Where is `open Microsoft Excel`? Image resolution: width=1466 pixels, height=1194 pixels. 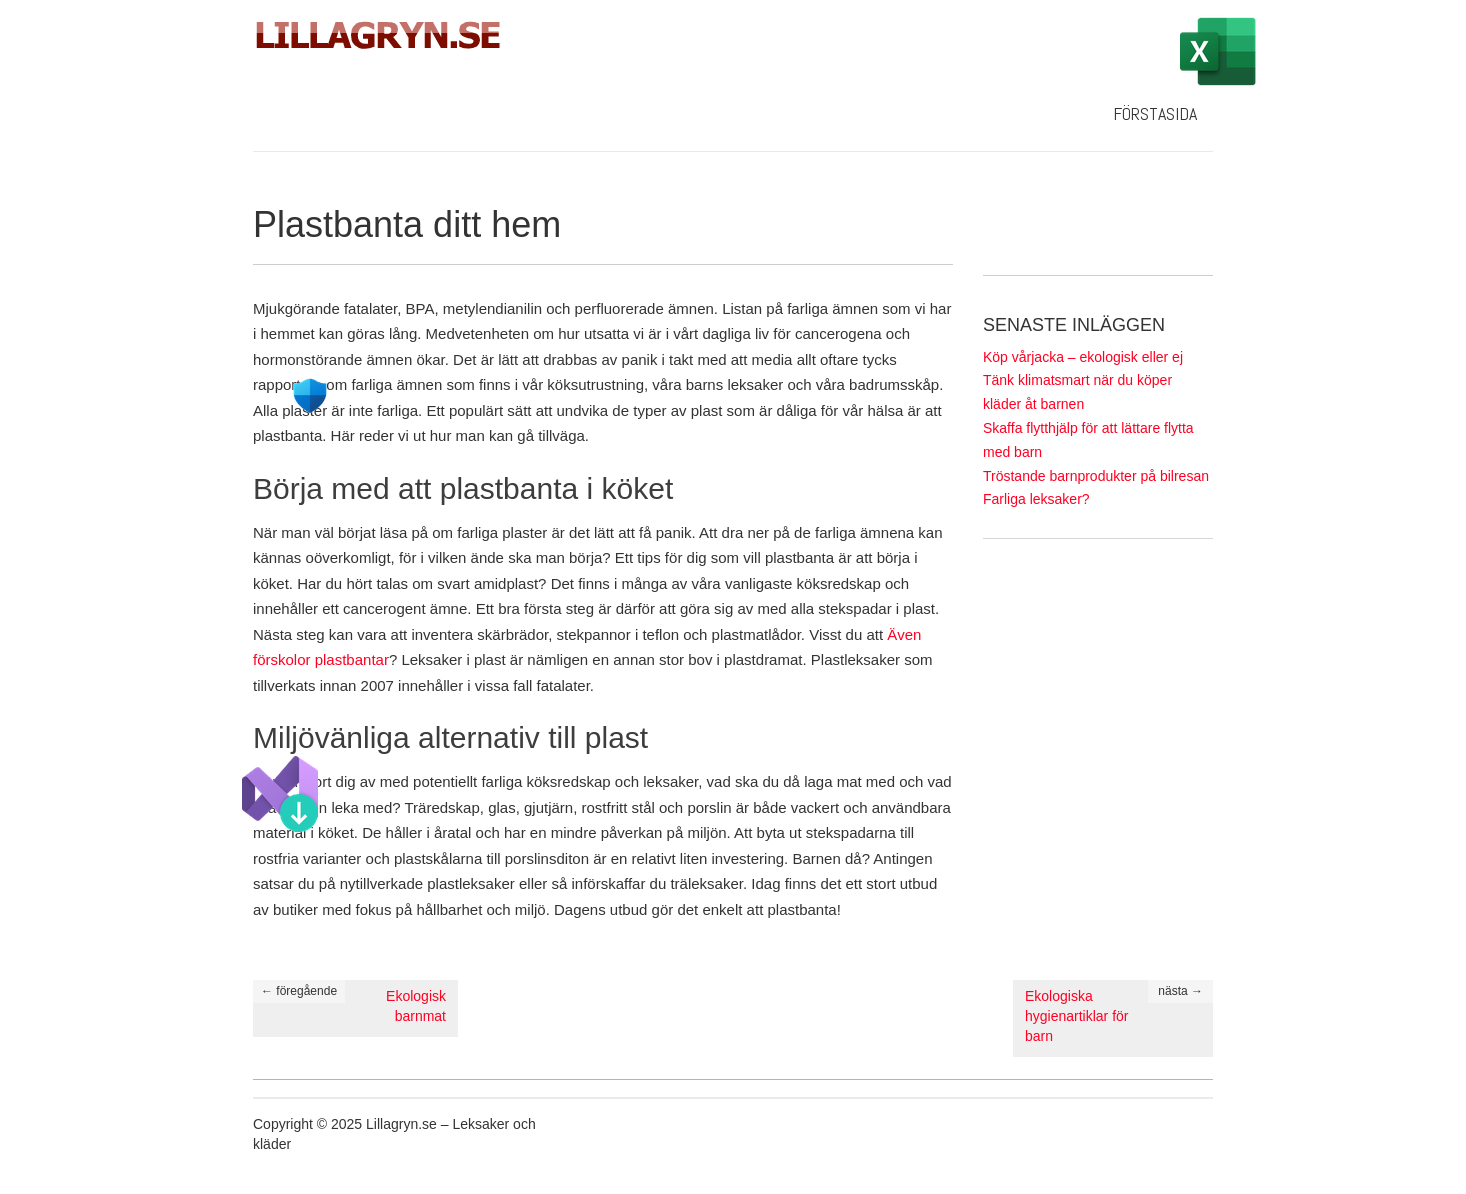
open Microsoft Excel is located at coordinates (1218, 51).